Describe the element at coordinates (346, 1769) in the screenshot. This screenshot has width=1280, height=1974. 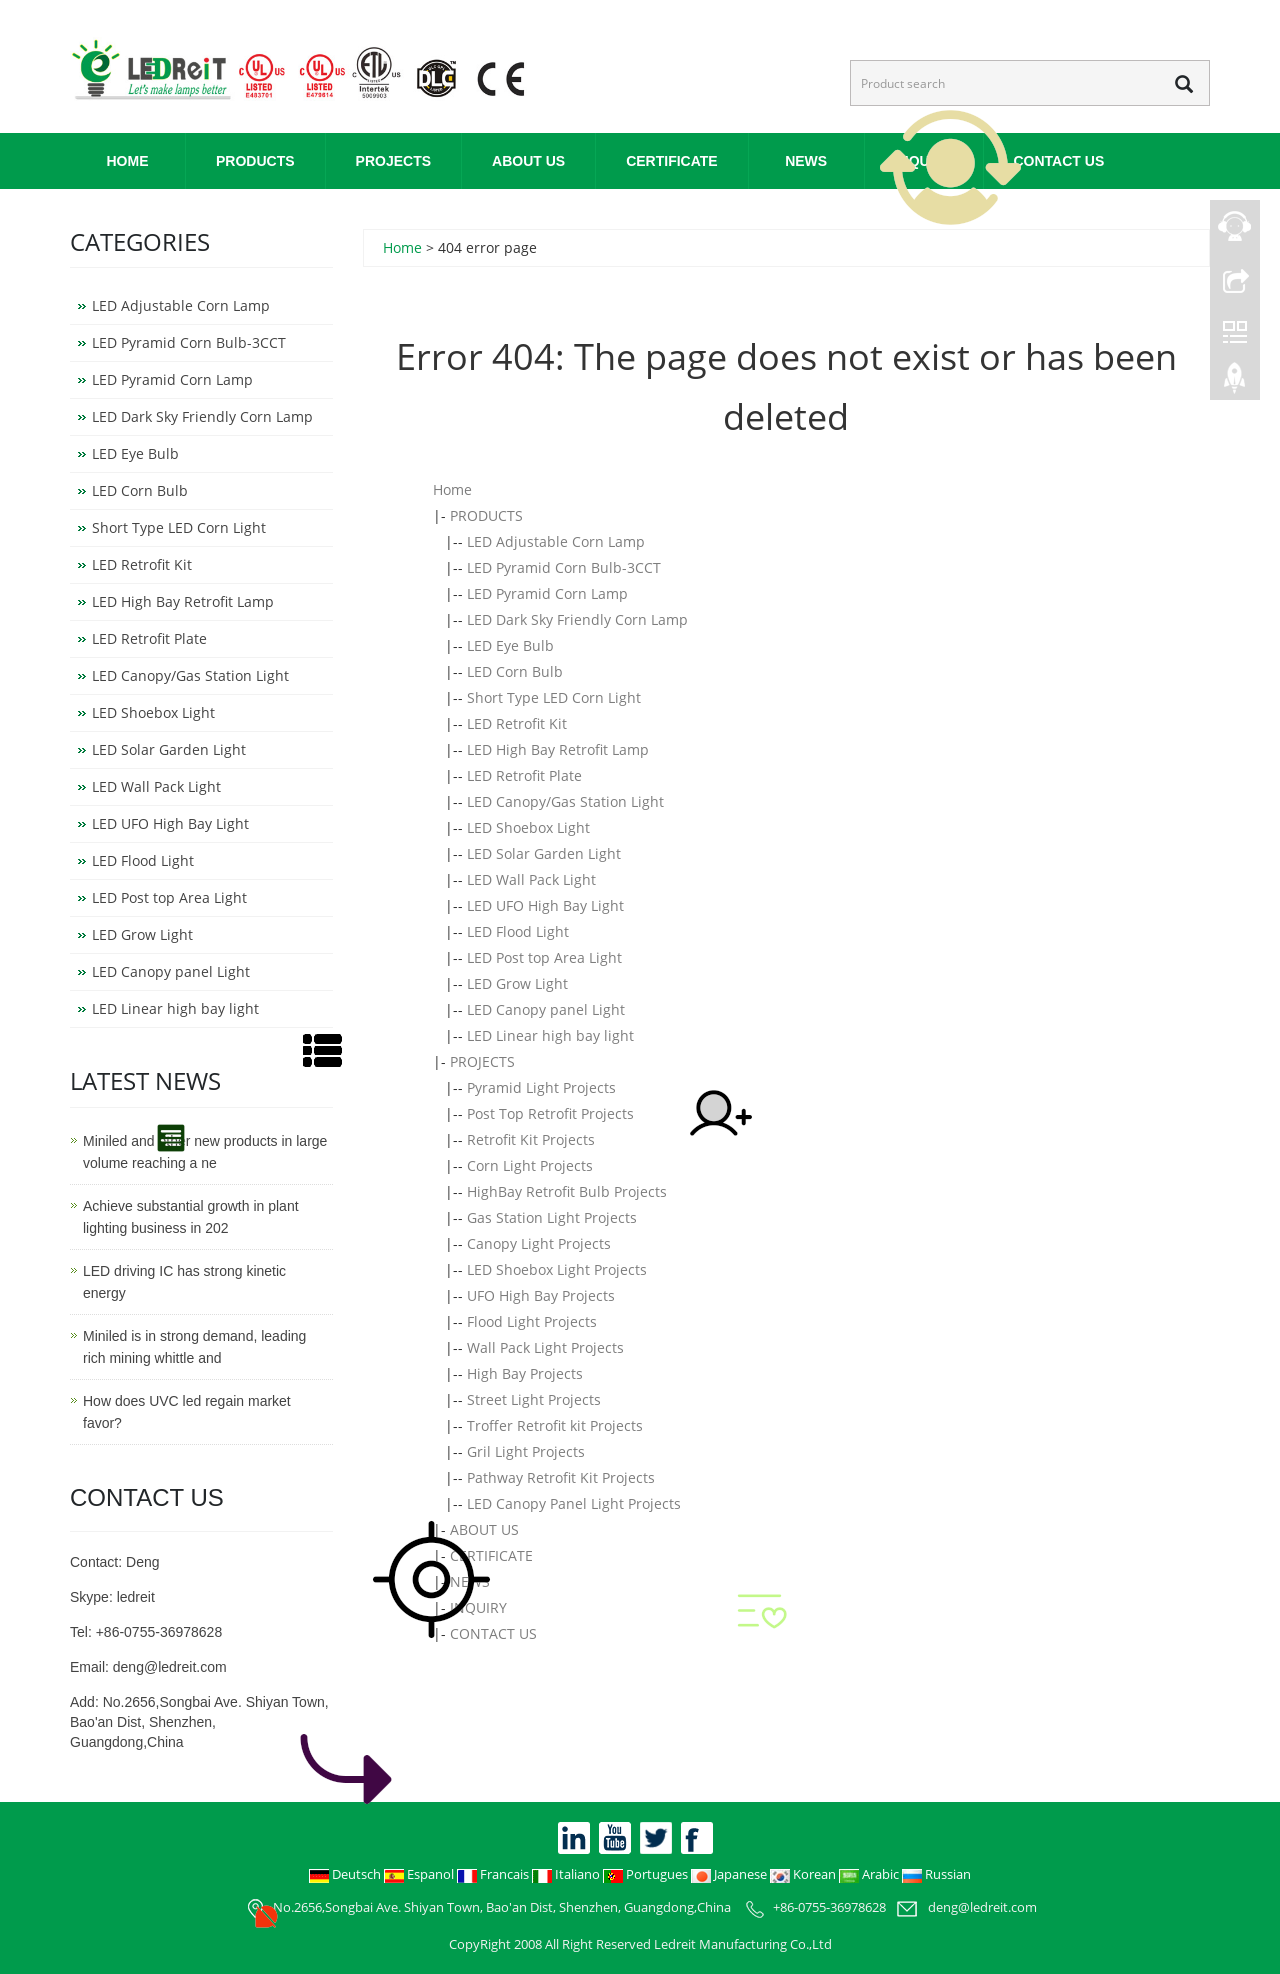
I see `reply to a message or comment` at that location.